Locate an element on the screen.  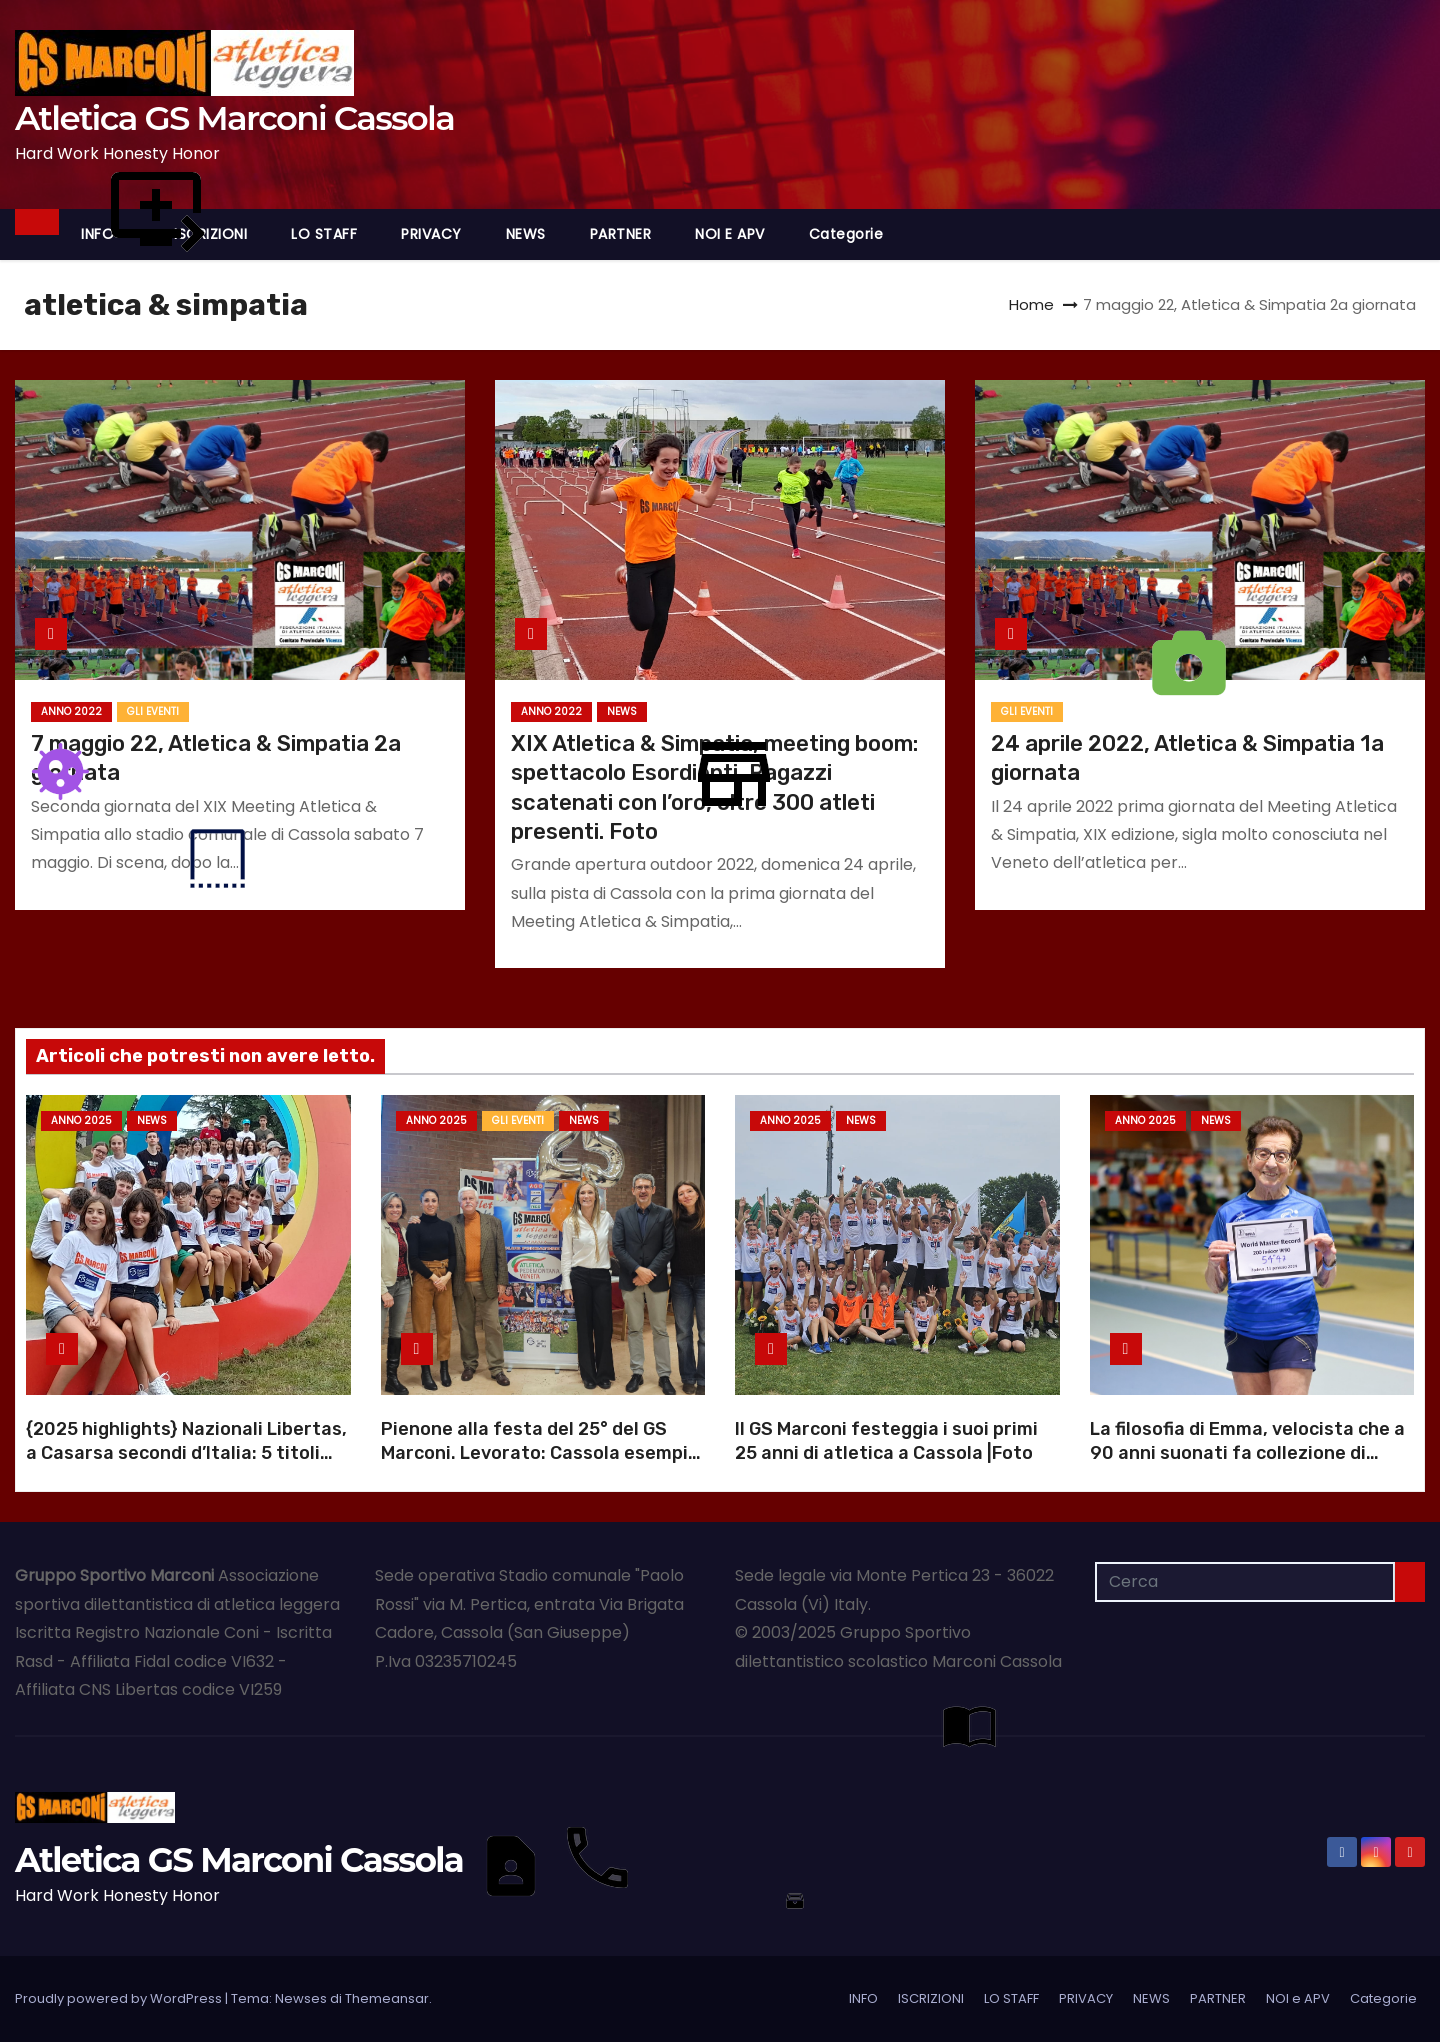
take a photo is located at coordinates (1189, 663).